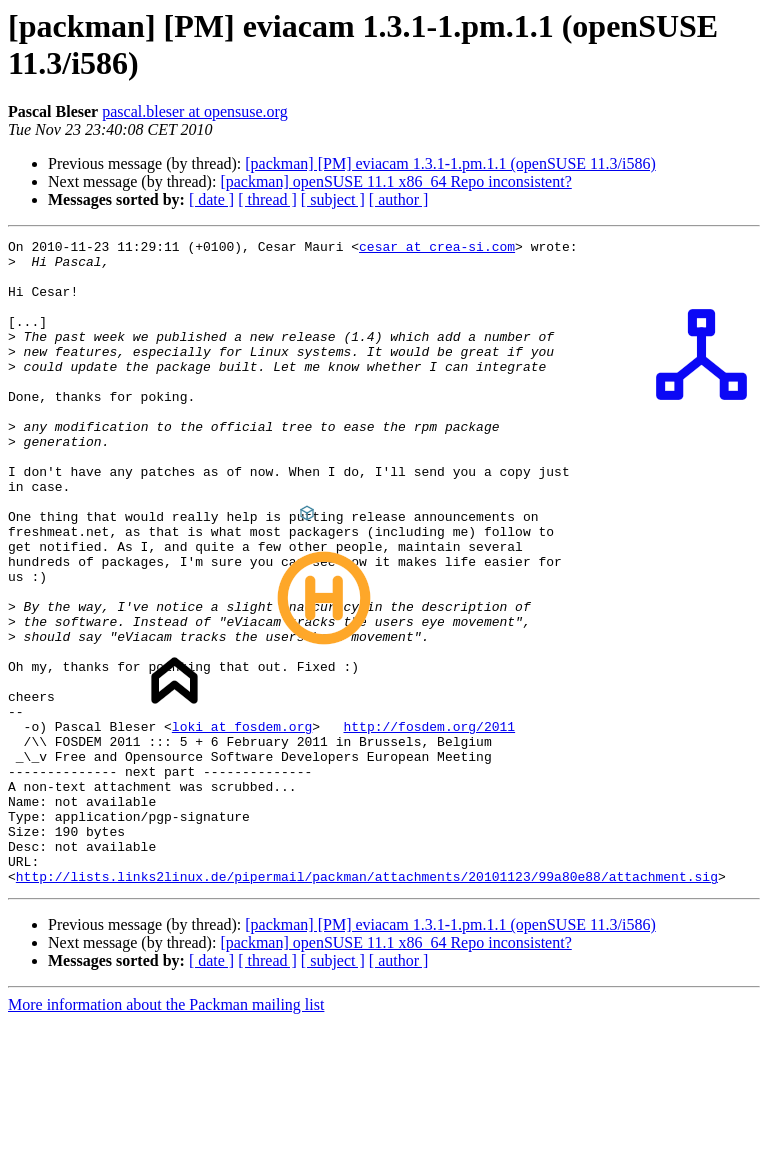  Describe the element at coordinates (174, 680) in the screenshot. I see `move item up in a list` at that location.